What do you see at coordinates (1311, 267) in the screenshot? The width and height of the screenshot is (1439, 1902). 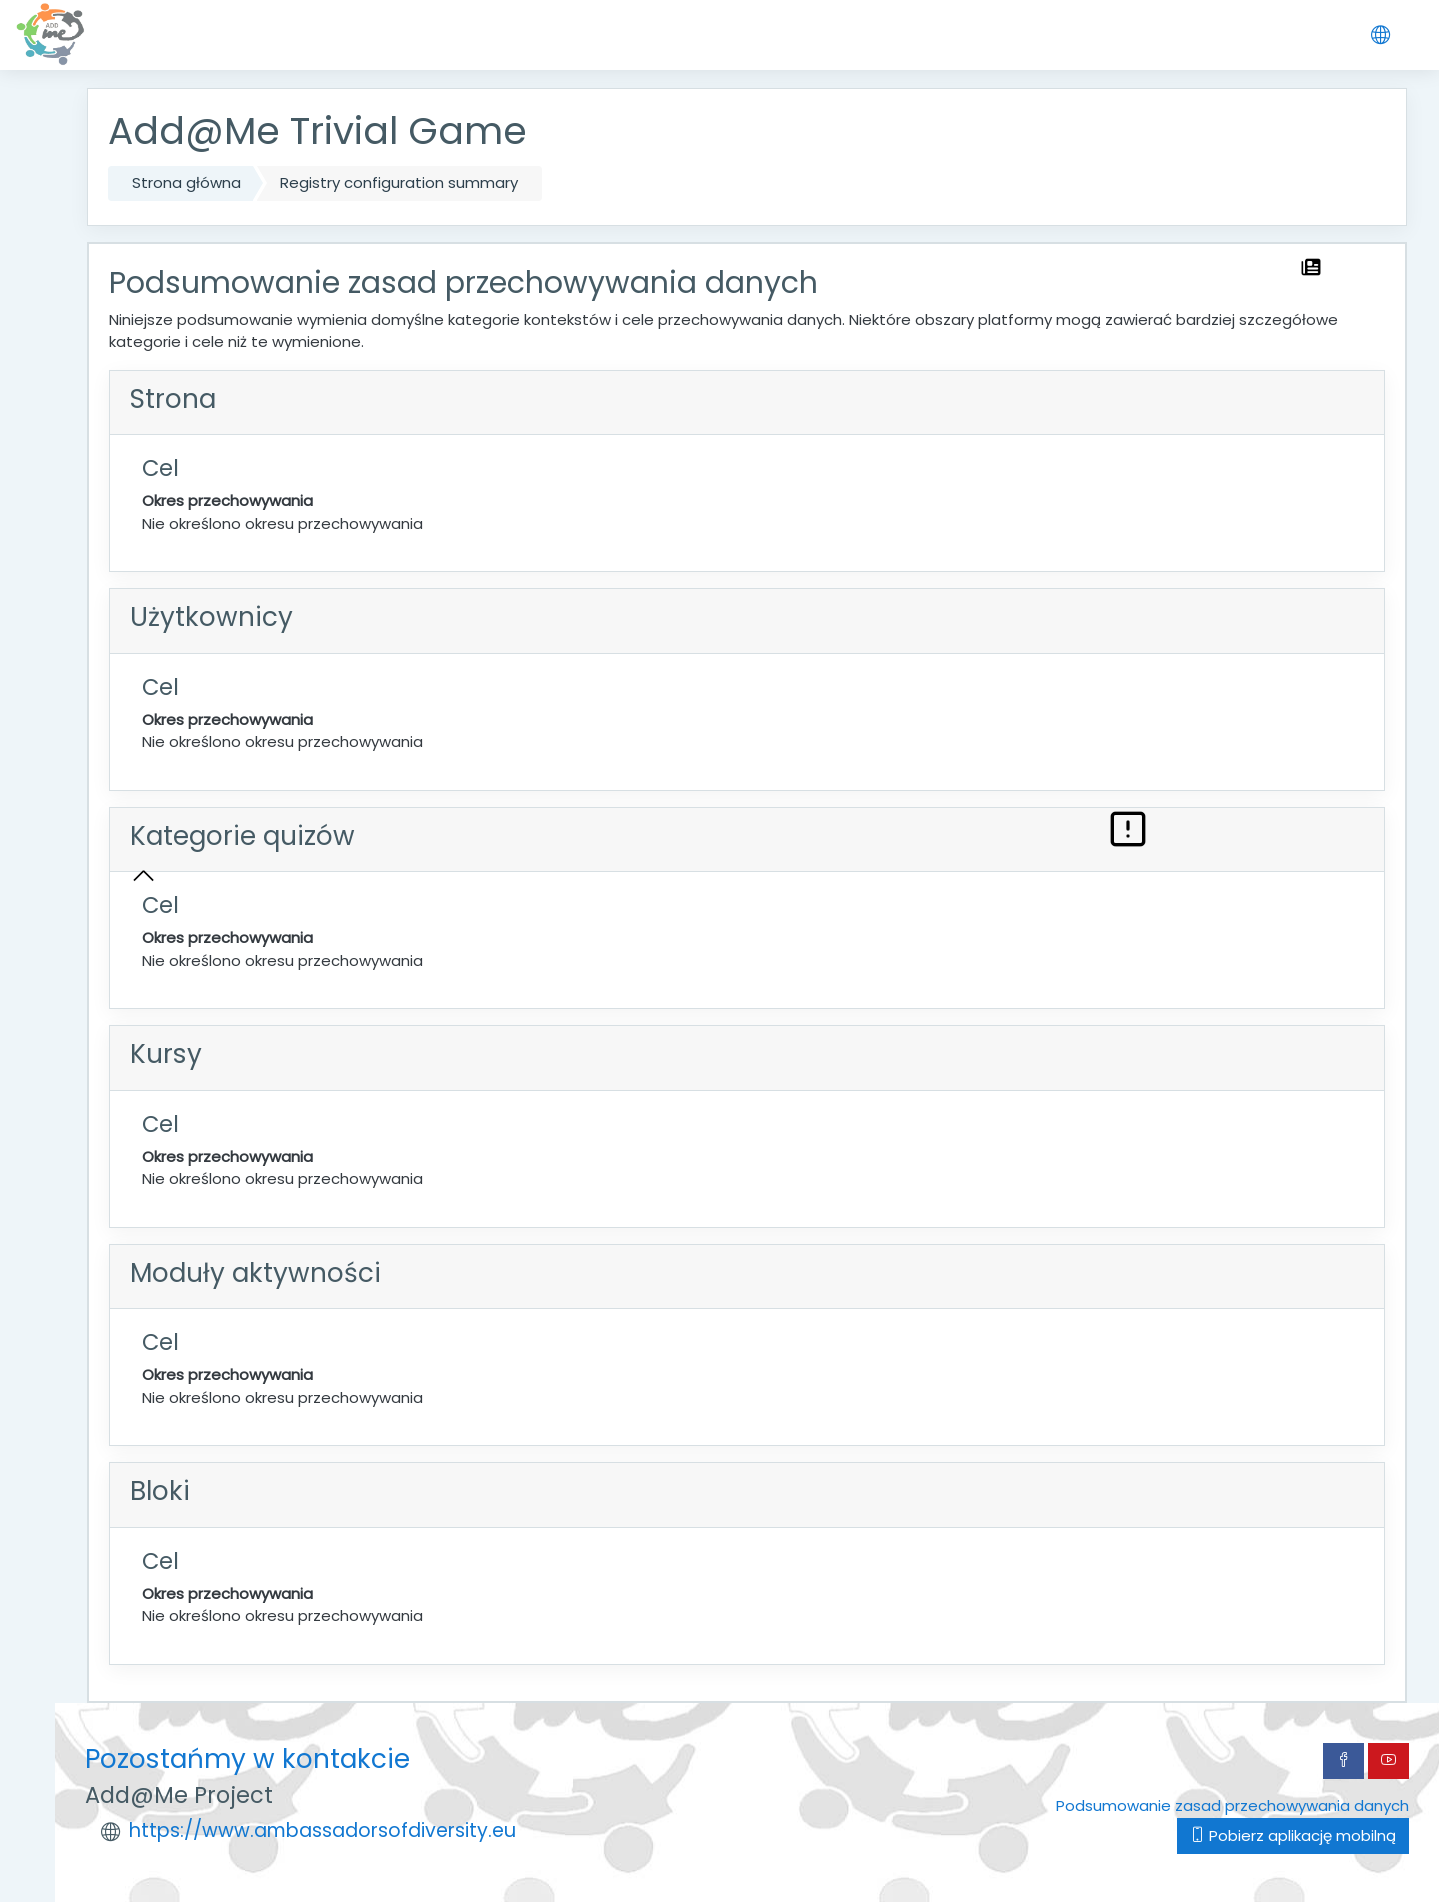 I see `view news feed or articles` at bounding box center [1311, 267].